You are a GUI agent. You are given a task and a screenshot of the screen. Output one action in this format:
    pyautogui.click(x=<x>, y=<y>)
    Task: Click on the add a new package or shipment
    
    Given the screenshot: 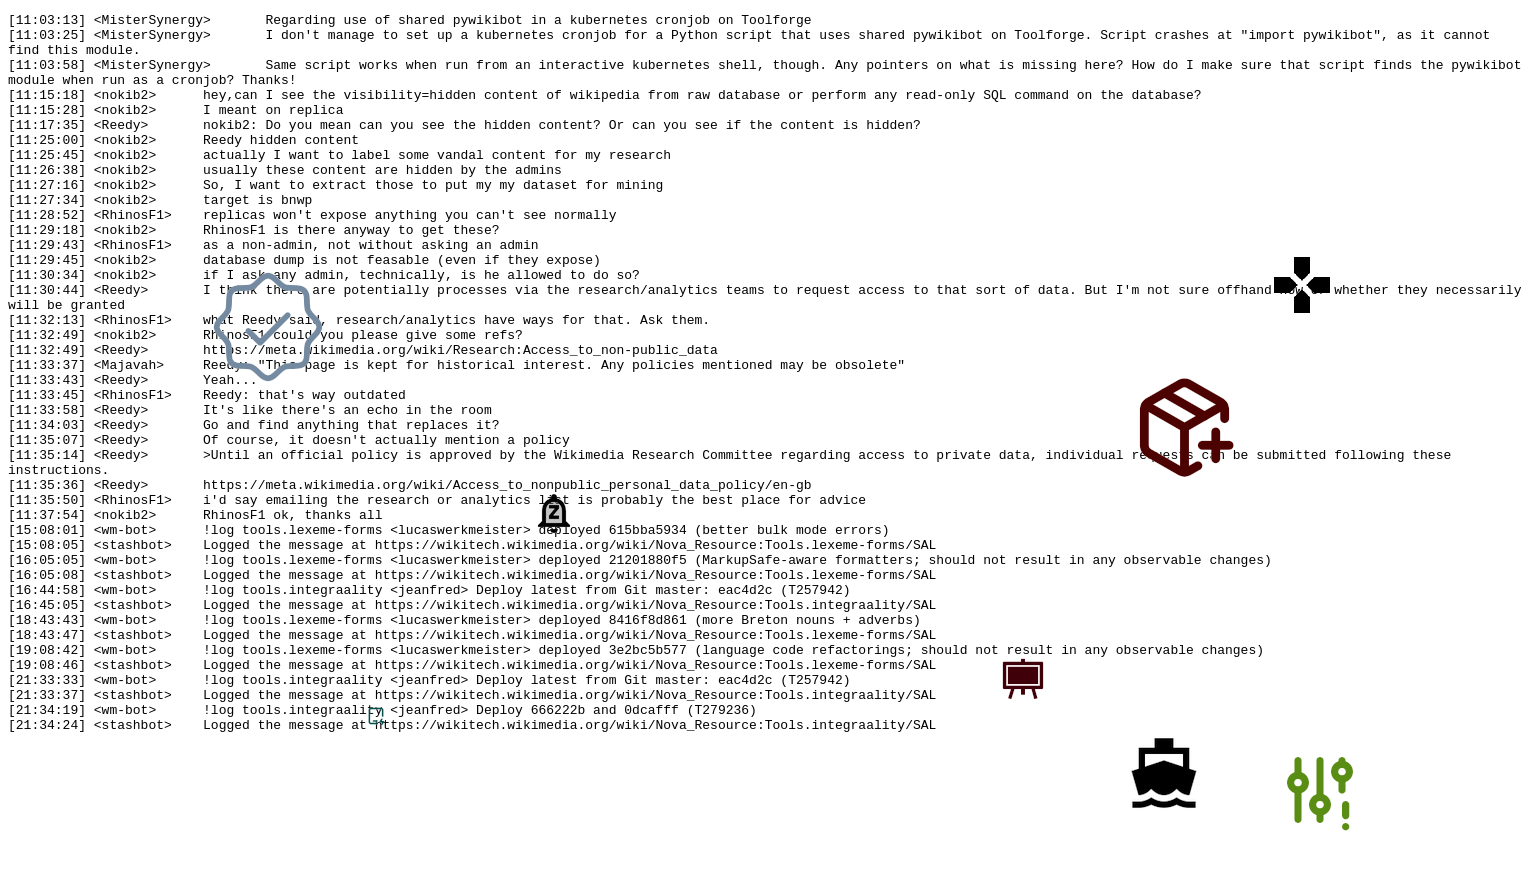 What is the action you would take?
    pyautogui.click(x=1184, y=427)
    